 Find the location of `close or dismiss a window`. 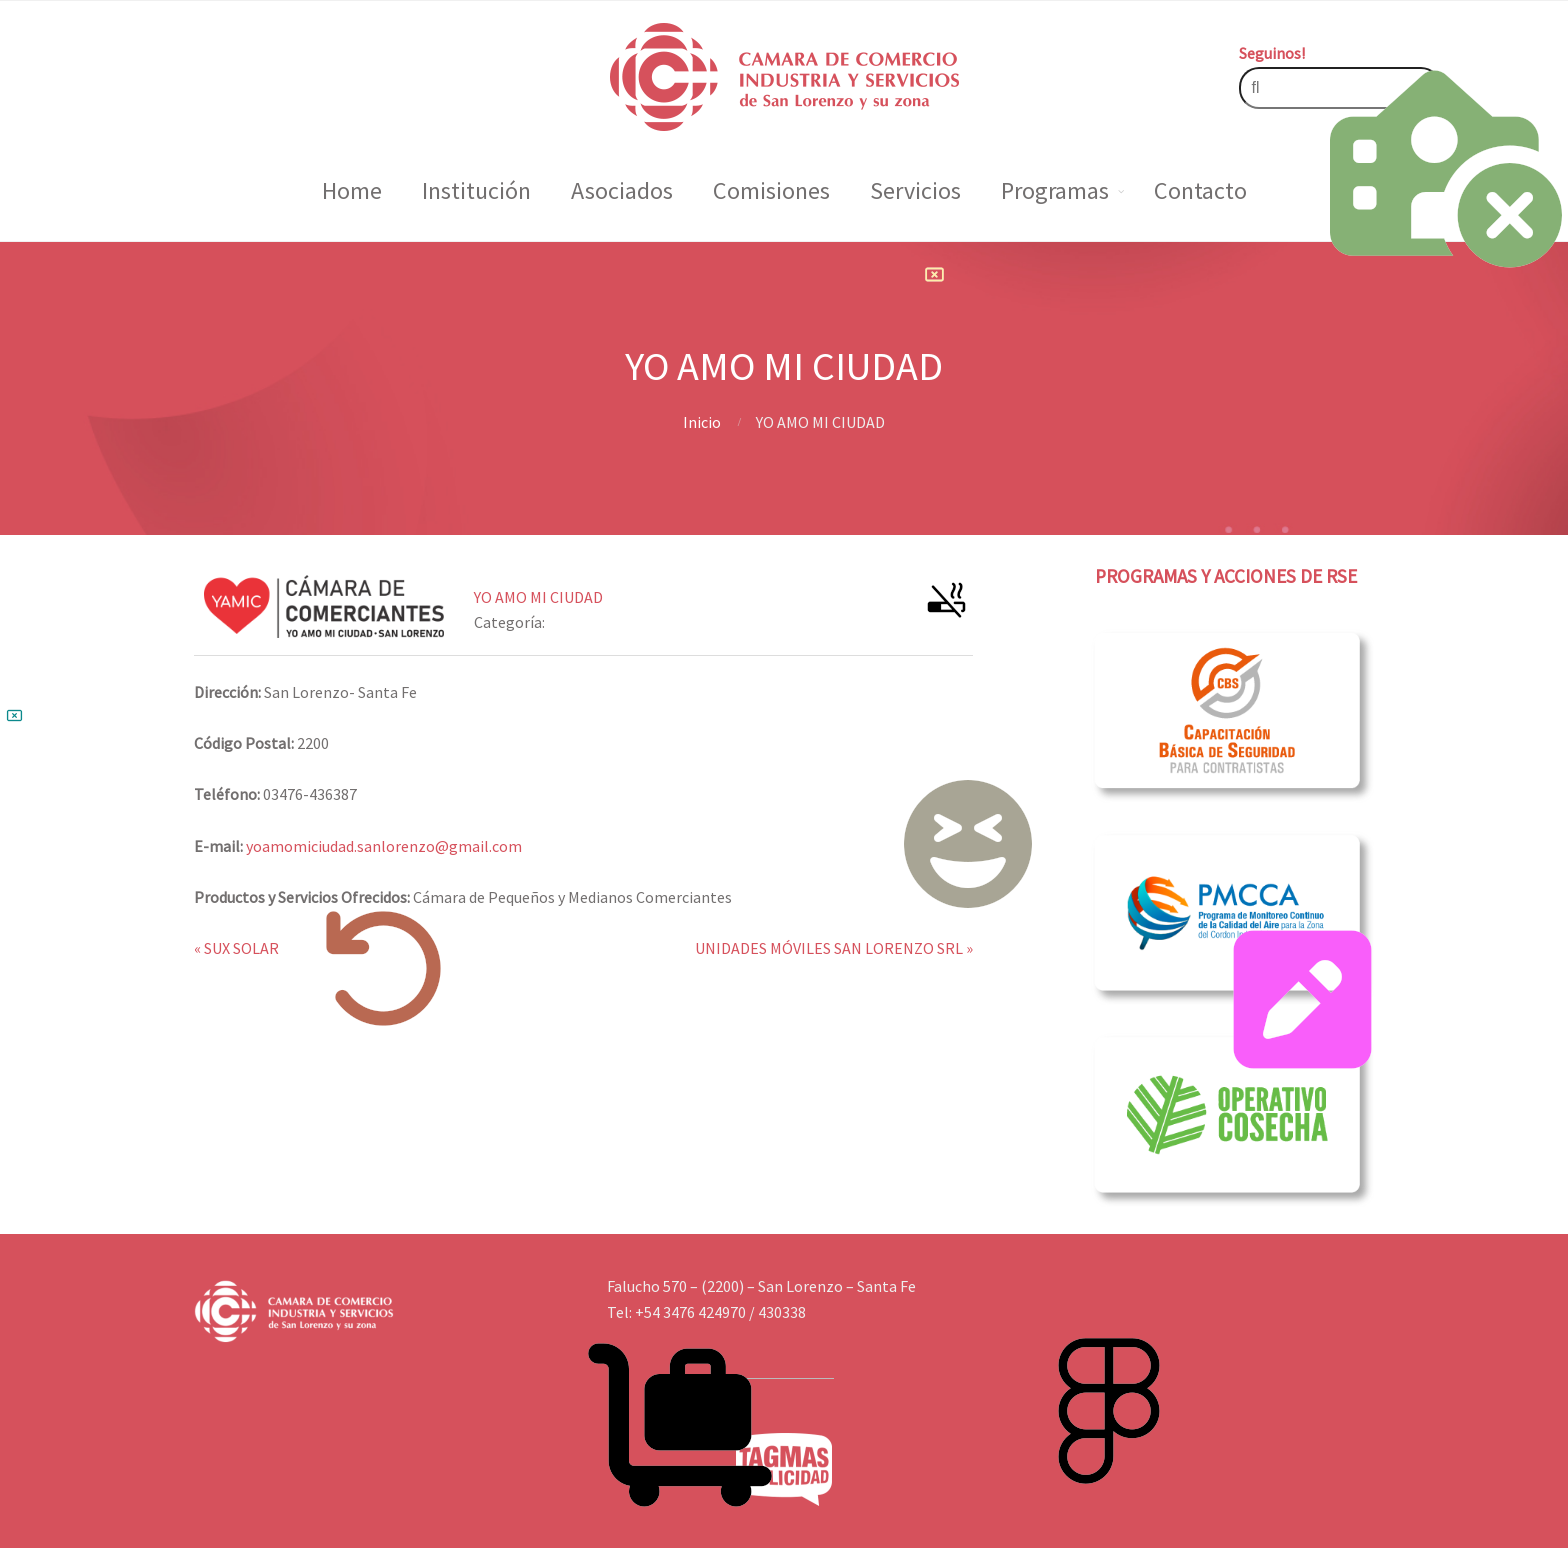

close or dismiss a window is located at coordinates (14, 715).